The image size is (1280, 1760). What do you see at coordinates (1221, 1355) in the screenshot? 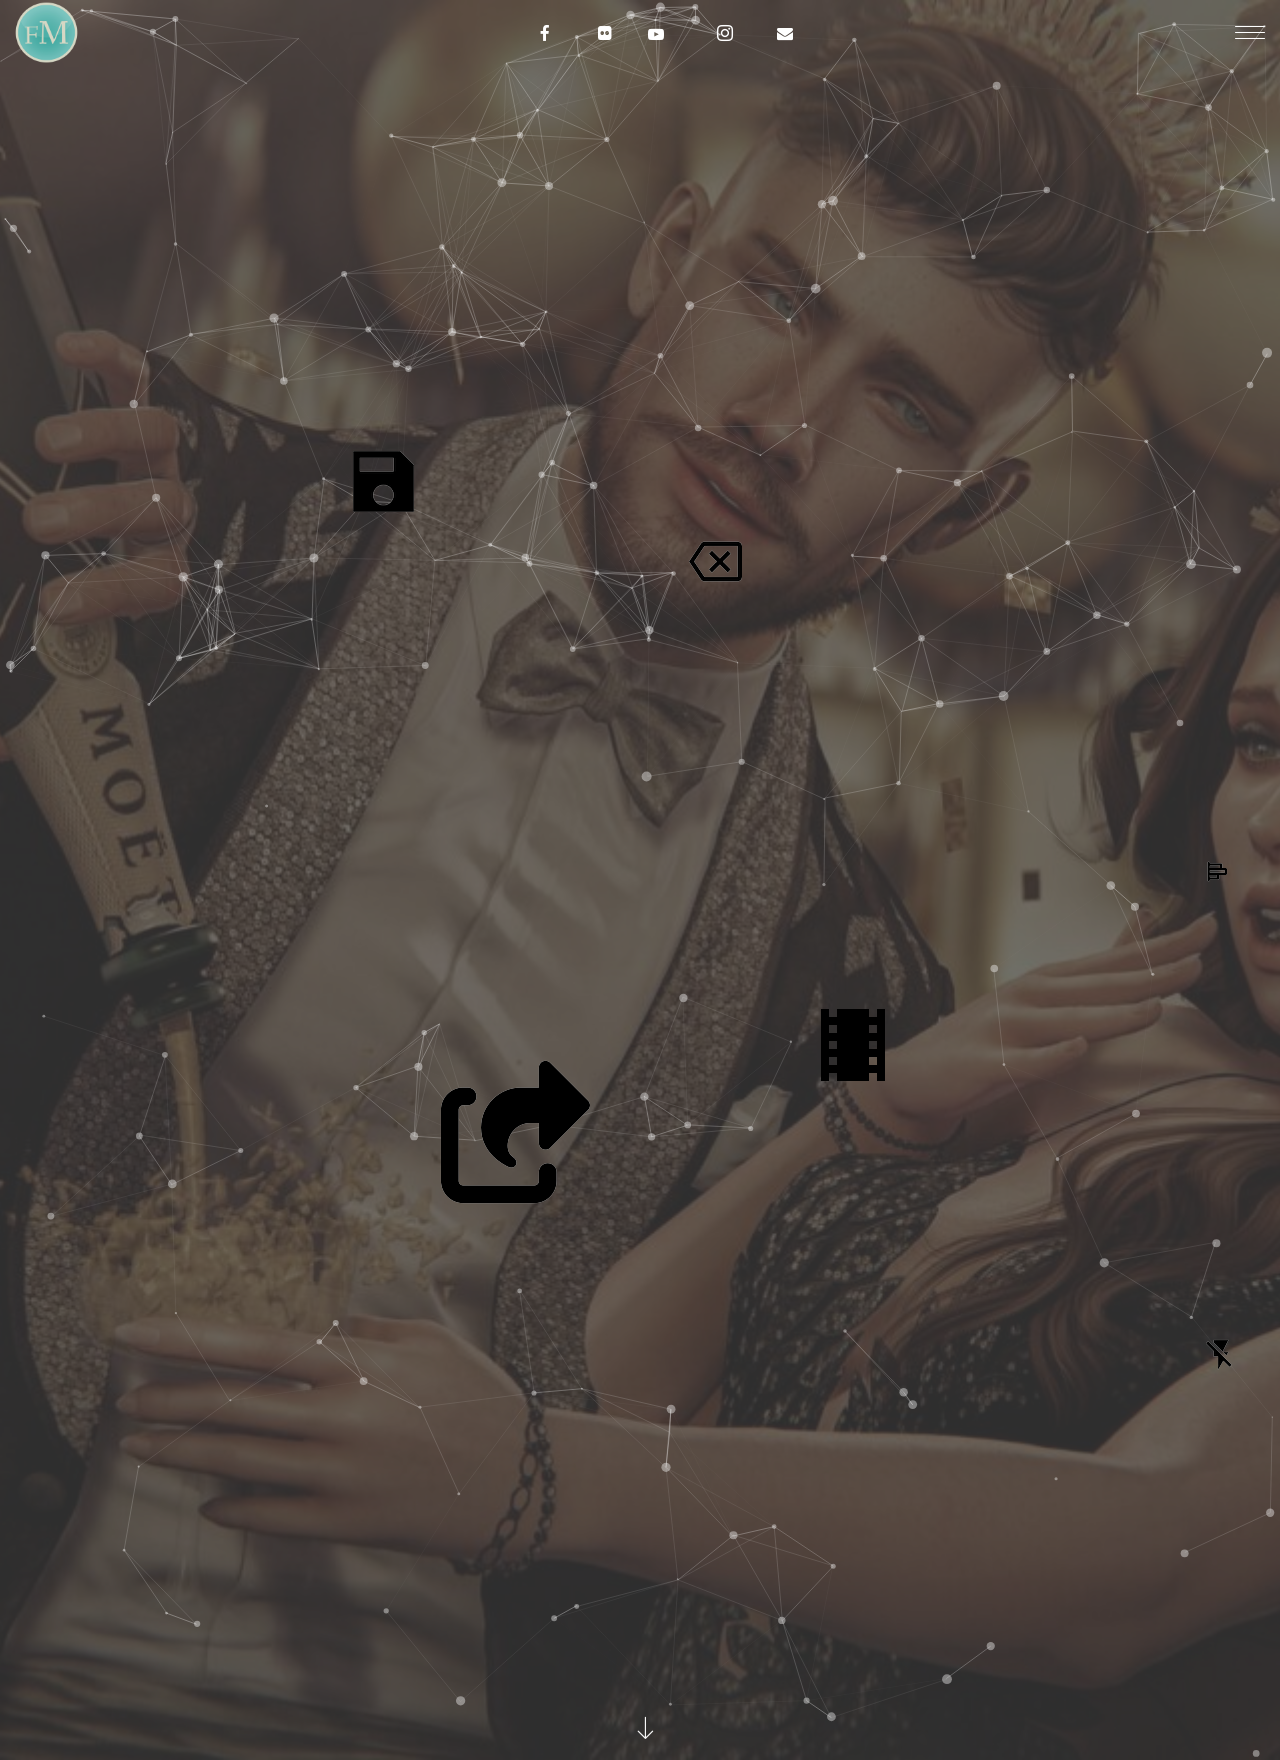
I see `disable camera flash` at bounding box center [1221, 1355].